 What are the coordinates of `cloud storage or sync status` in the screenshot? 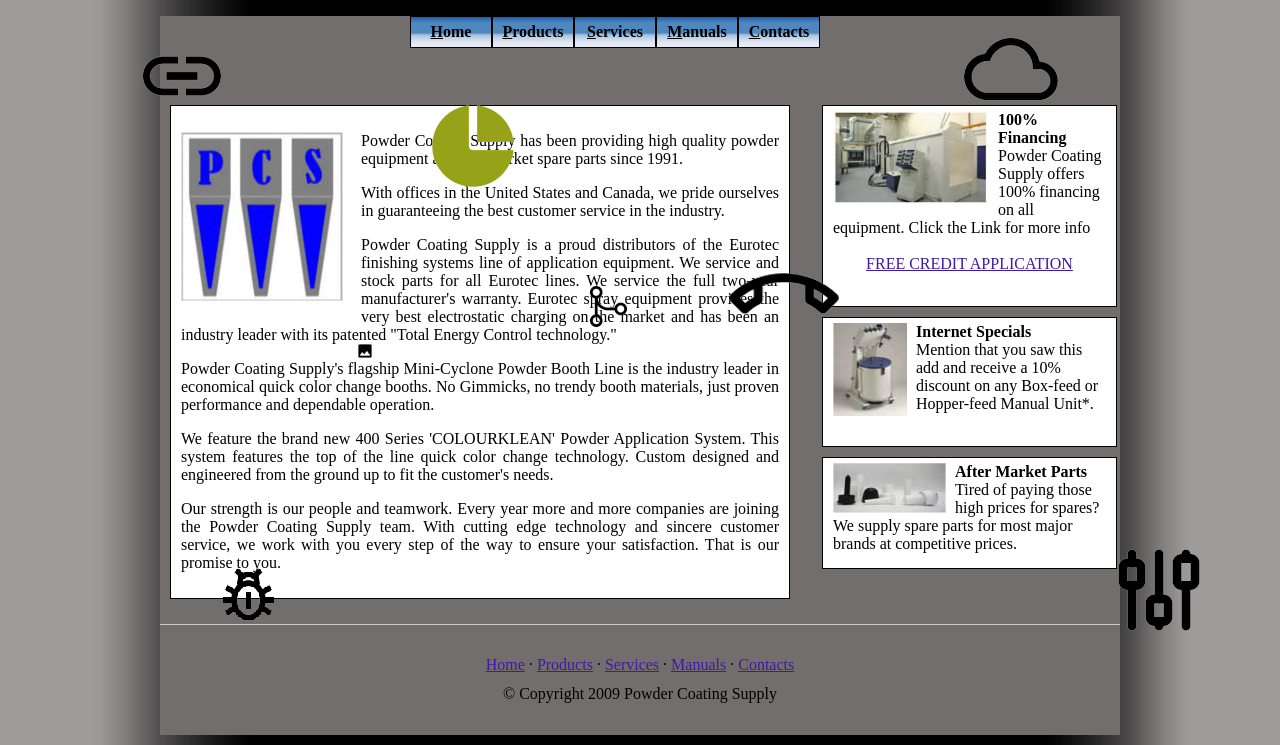 It's located at (1011, 69).